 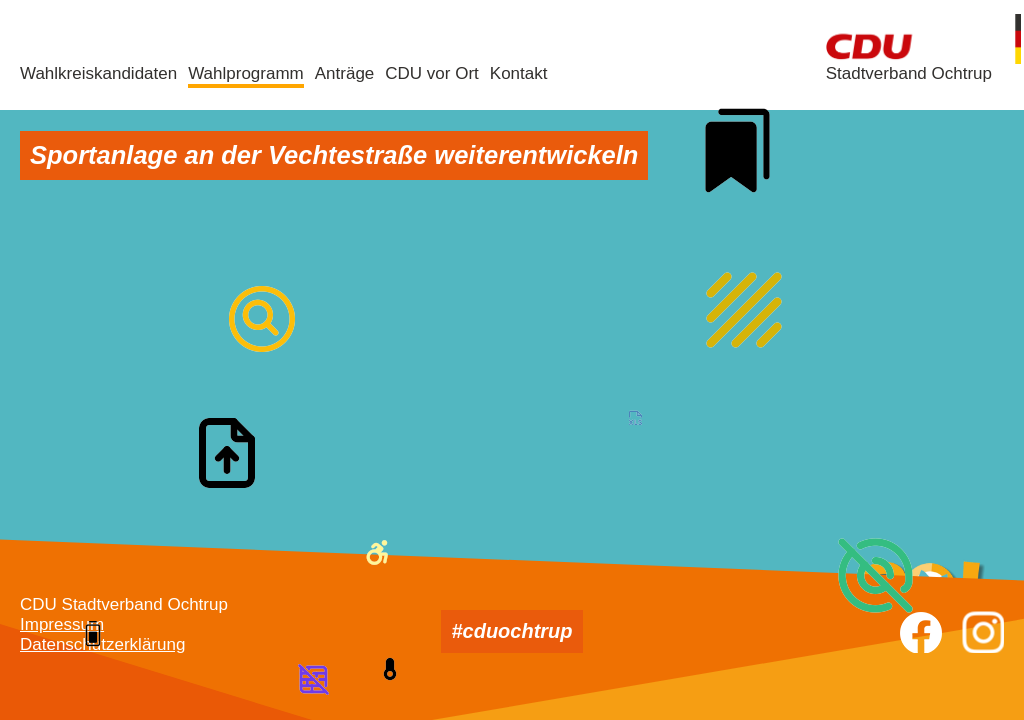 What do you see at coordinates (744, 310) in the screenshot?
I see `change background style or pattern` at bounding box center [744, 310].